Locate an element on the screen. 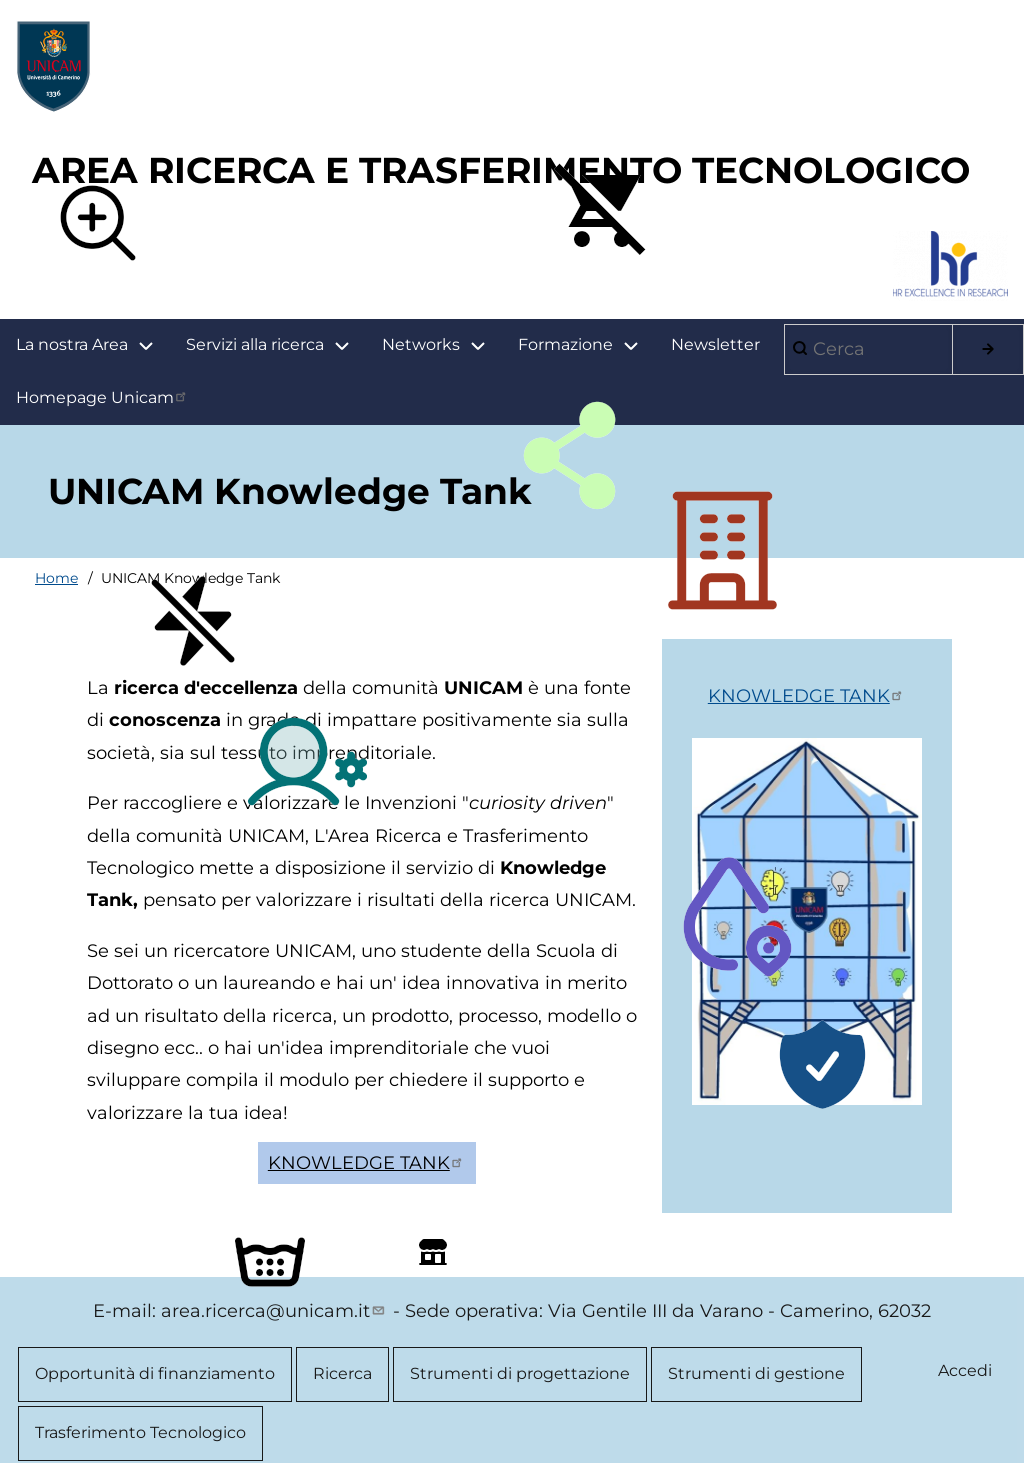 This screenshot has height=1479, width=1024. remove item from shopping cart is located at coordinates (602, 207).